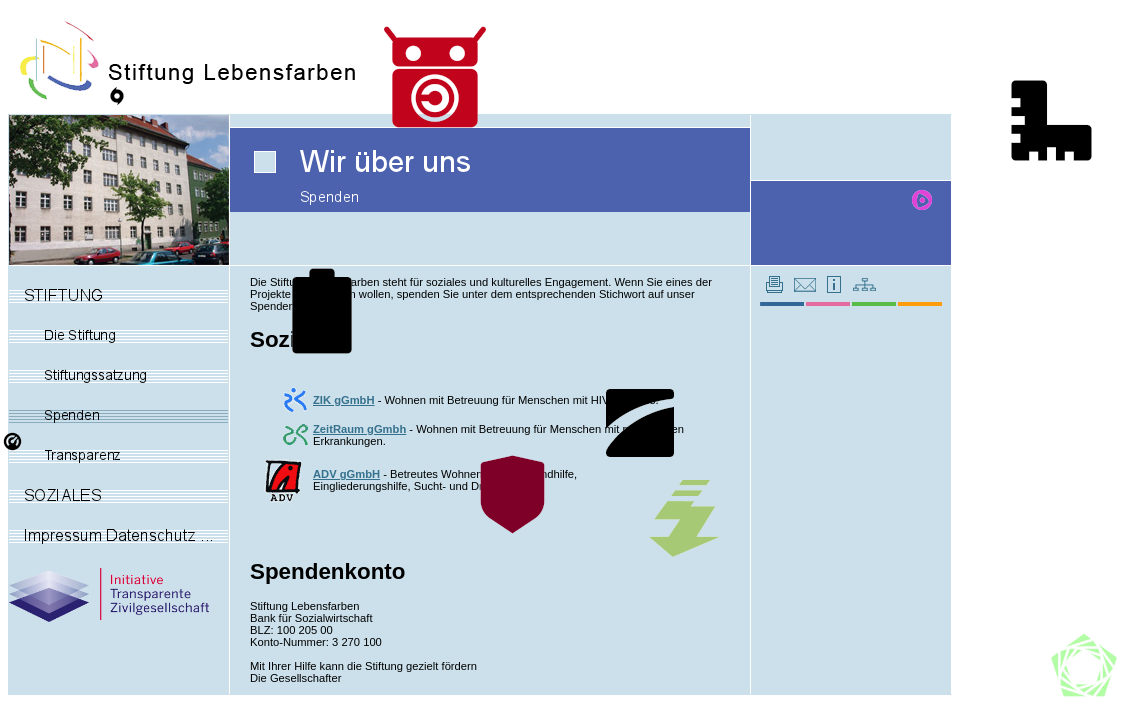 This screenshot has height=720, width=1136. I want to click on devexpress brand logo, so click(640, 423).